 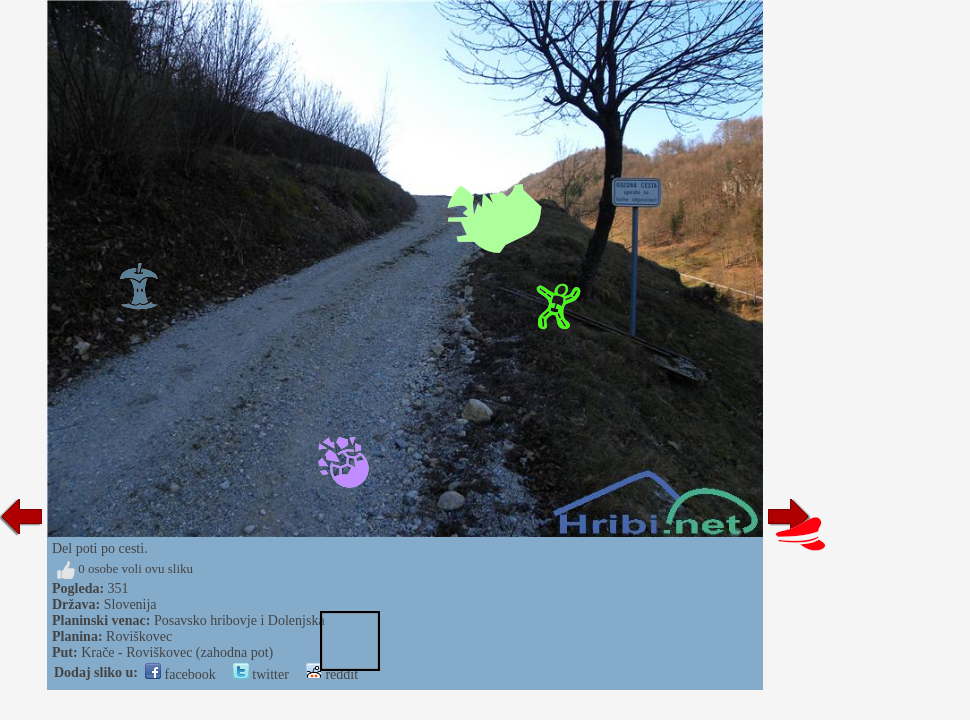 I want to click on indicates food waste or compost category, so click(x=139, y=286).